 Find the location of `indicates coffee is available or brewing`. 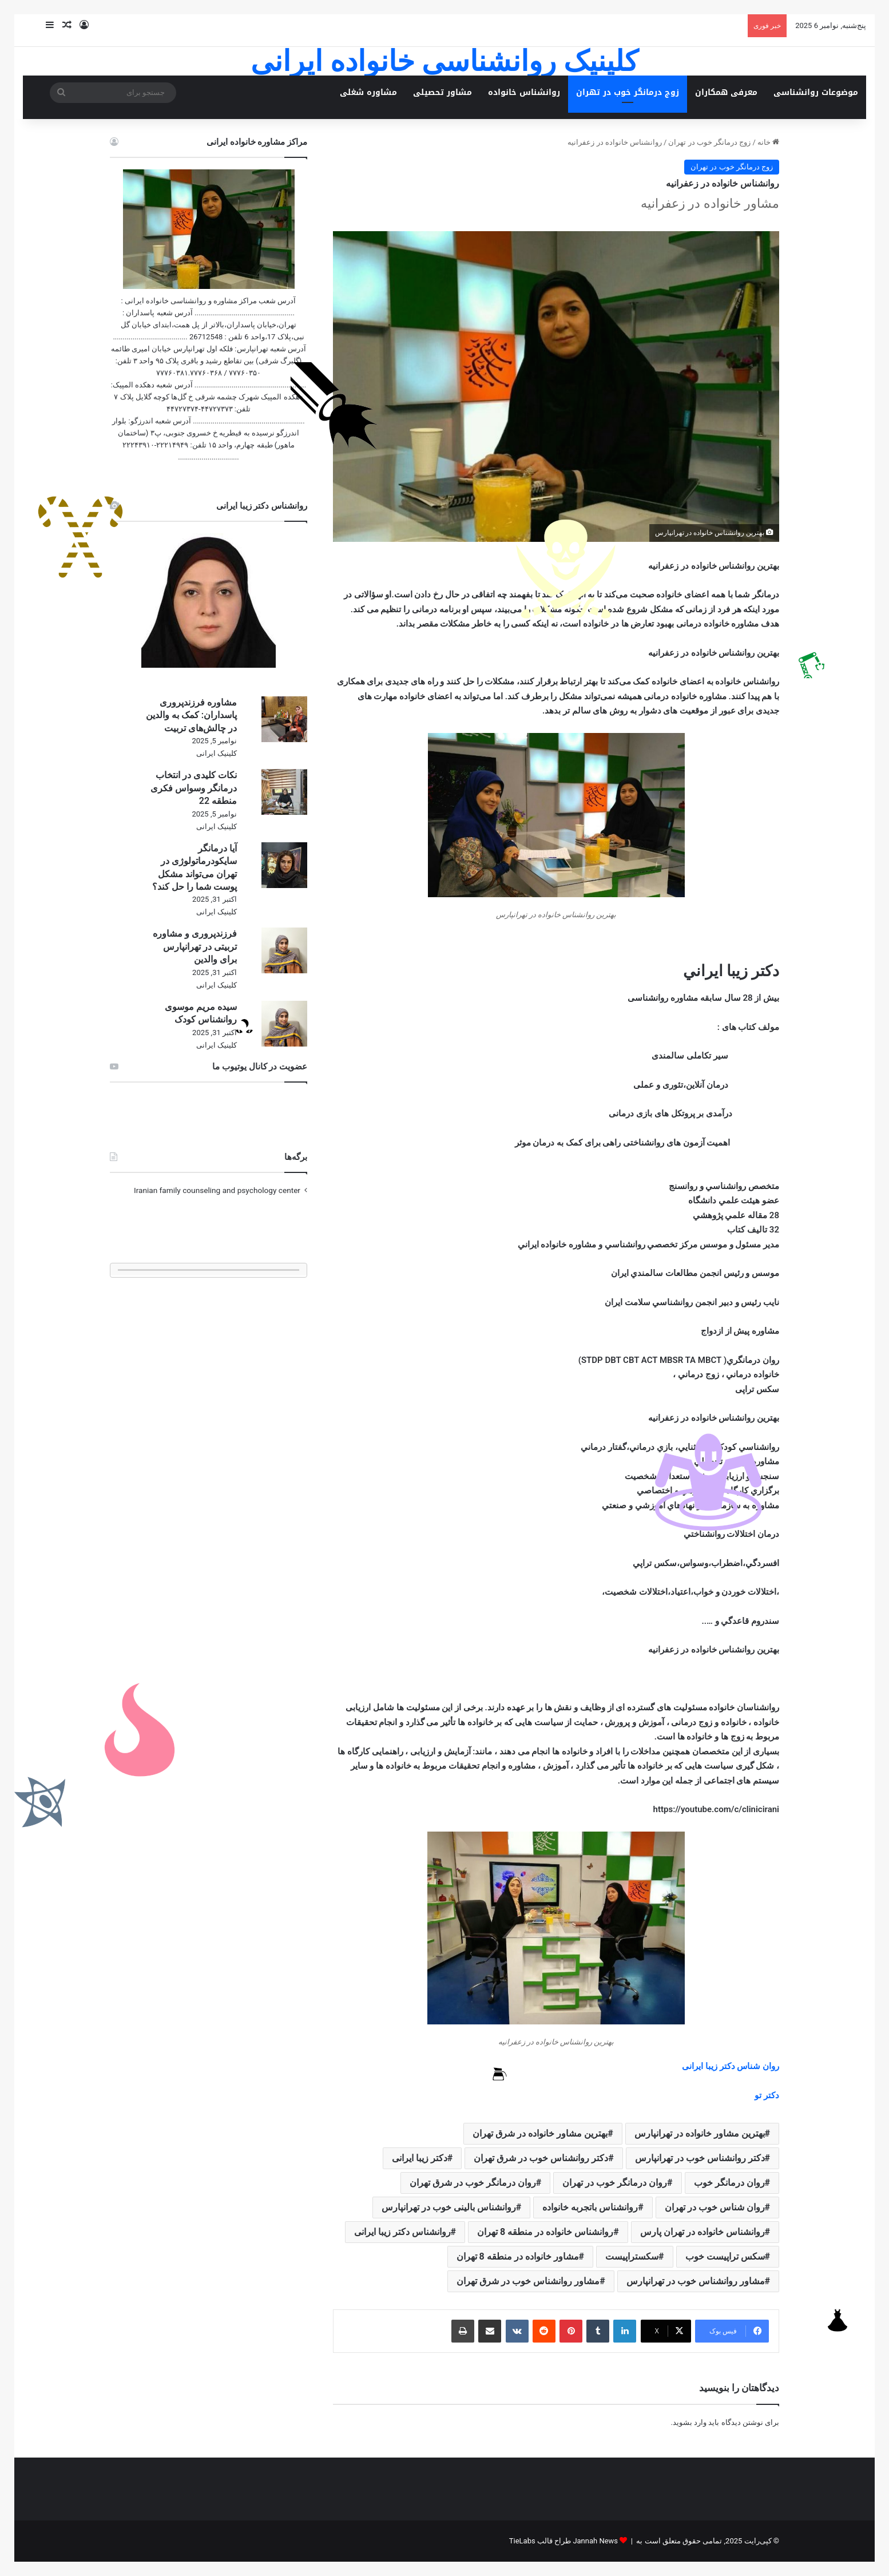

indicates coffee is available or brewing is located at coordinates (499, 2074).